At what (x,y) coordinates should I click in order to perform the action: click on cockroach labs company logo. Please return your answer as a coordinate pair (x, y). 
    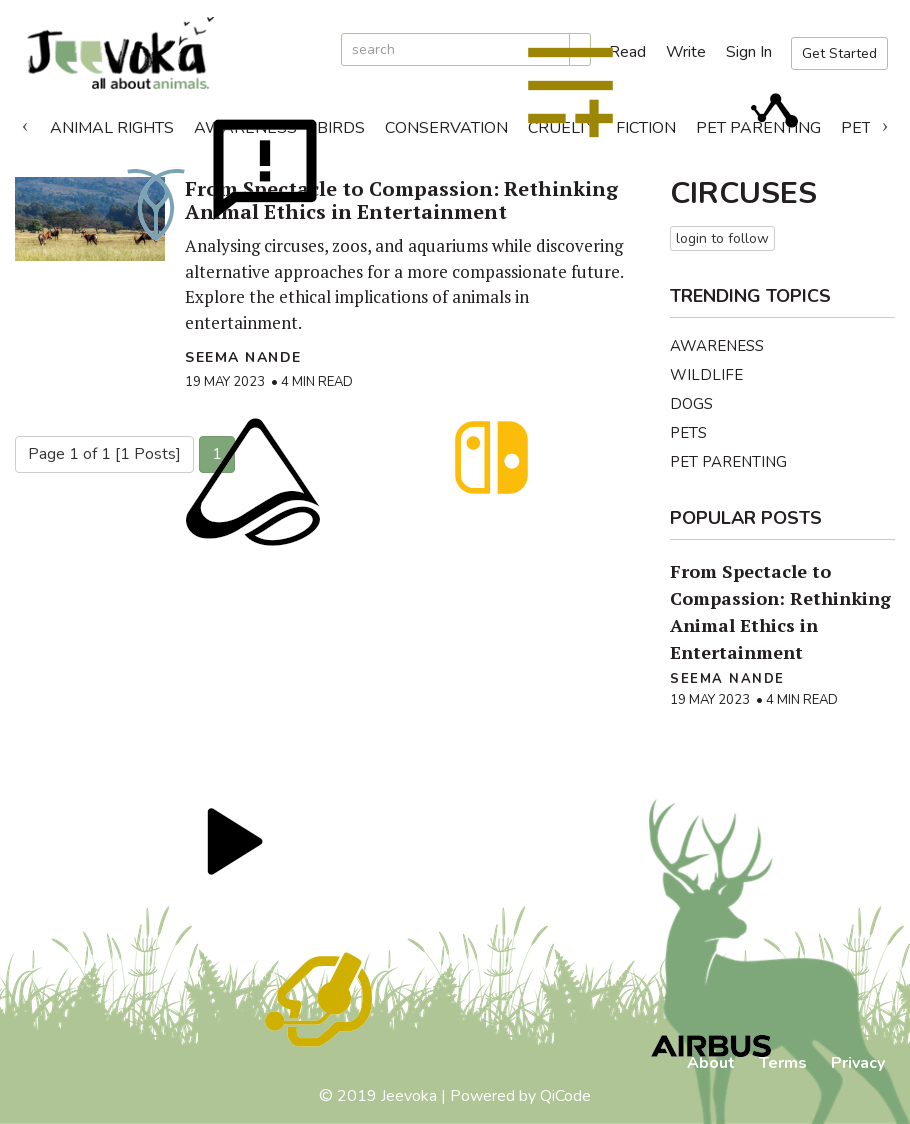
    Looking at the image, I should click on (156, 205).